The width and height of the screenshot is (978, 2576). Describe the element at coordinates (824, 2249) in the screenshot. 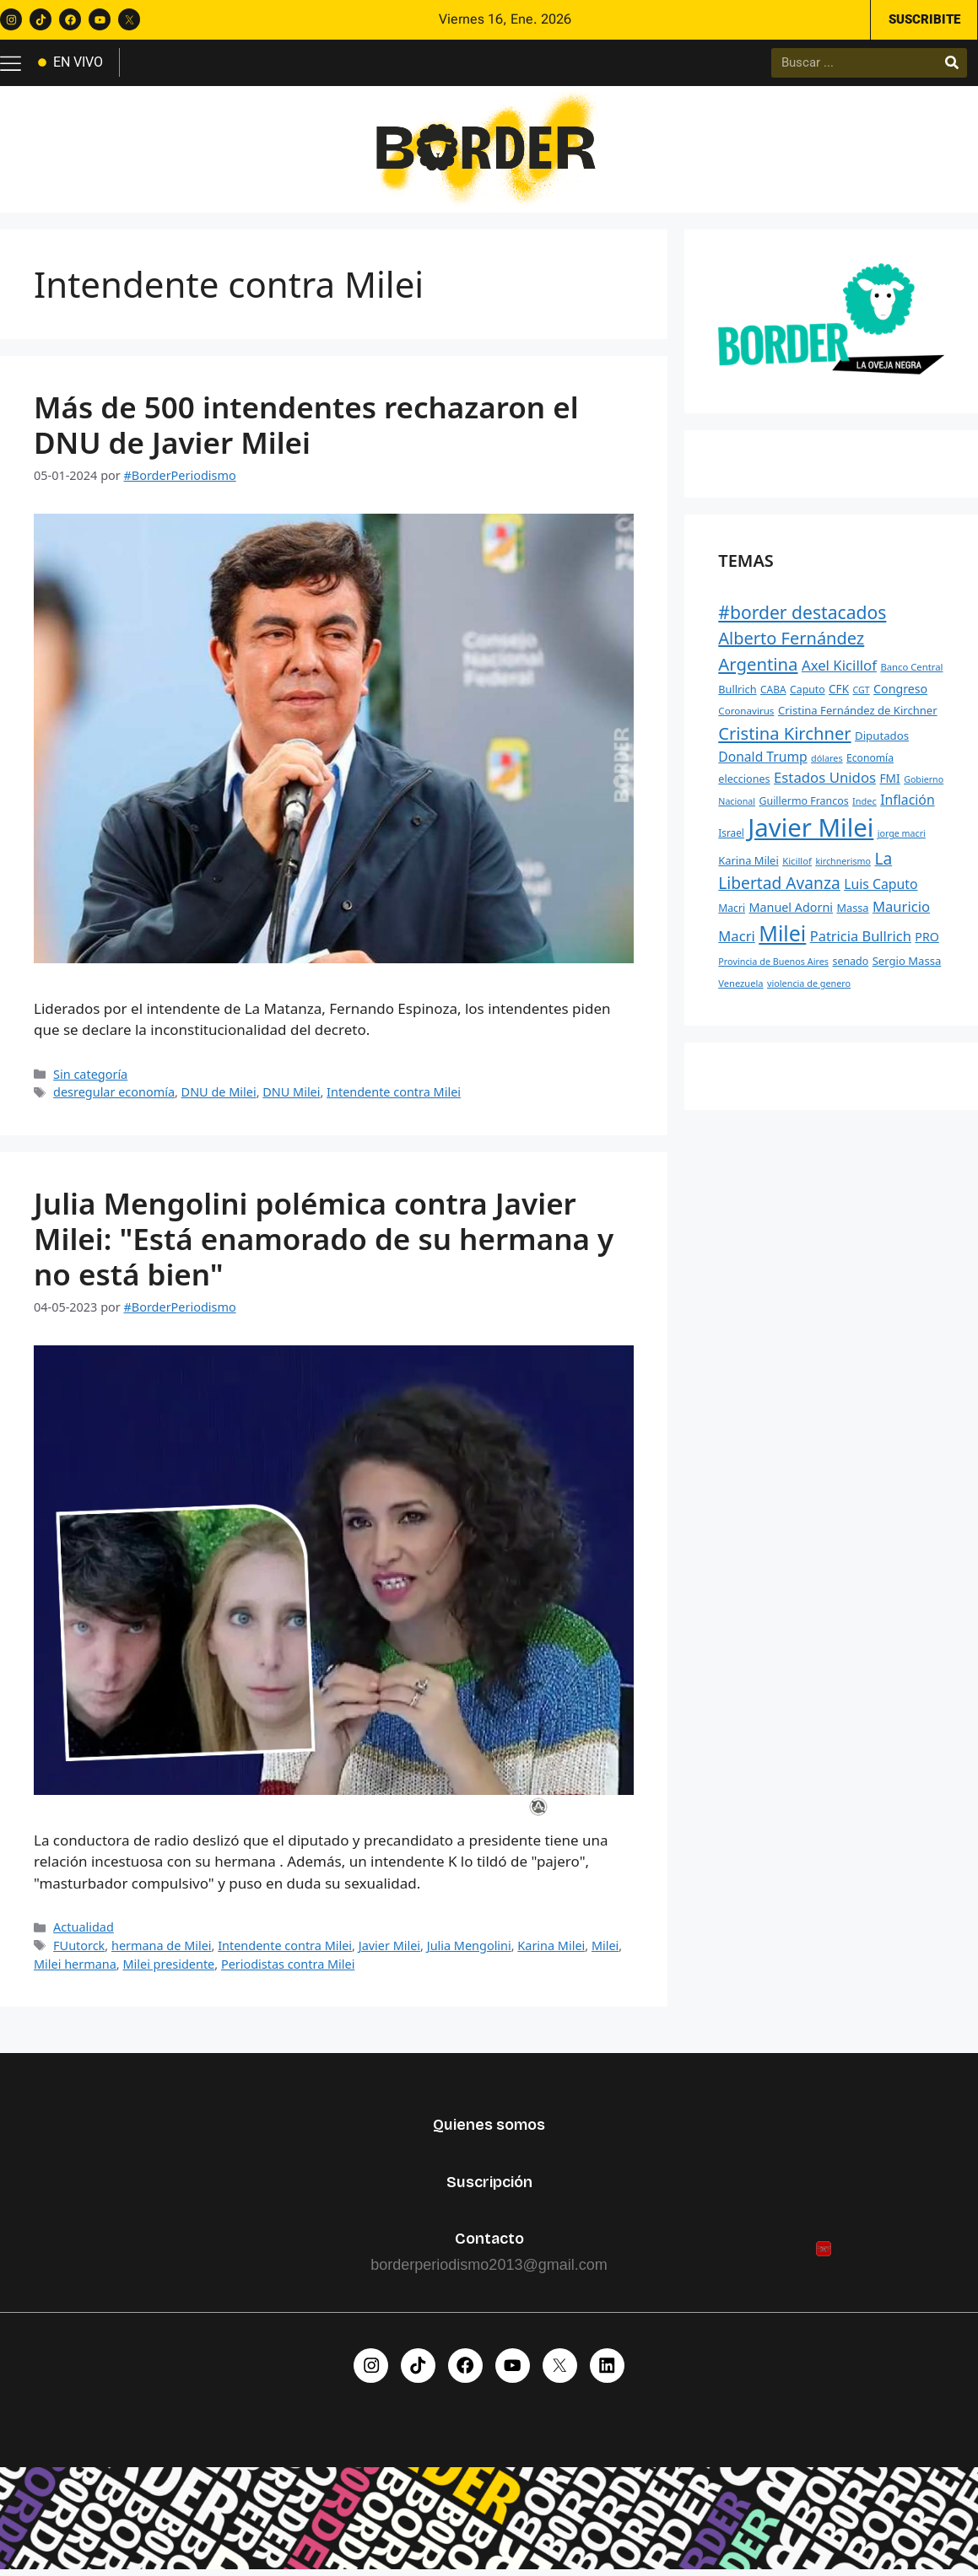

I see `launch Hearts of Iron game` at that location.